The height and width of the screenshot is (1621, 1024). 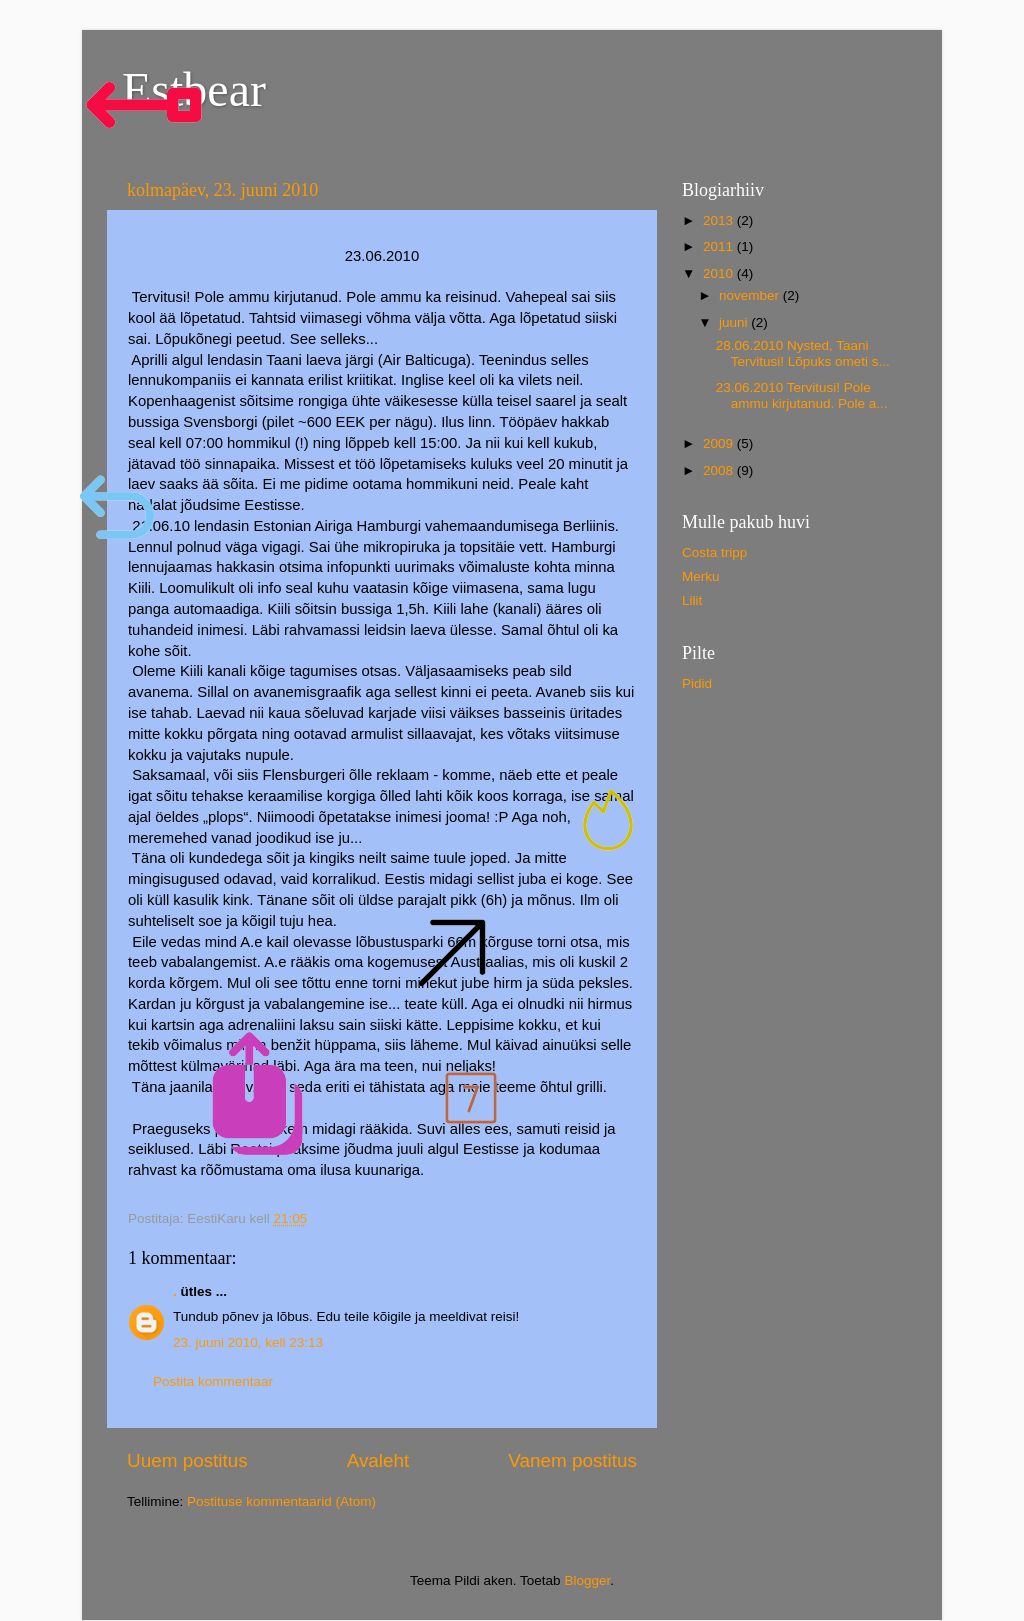 I want to click on go back to previous screen, so click(x=144, y=105).